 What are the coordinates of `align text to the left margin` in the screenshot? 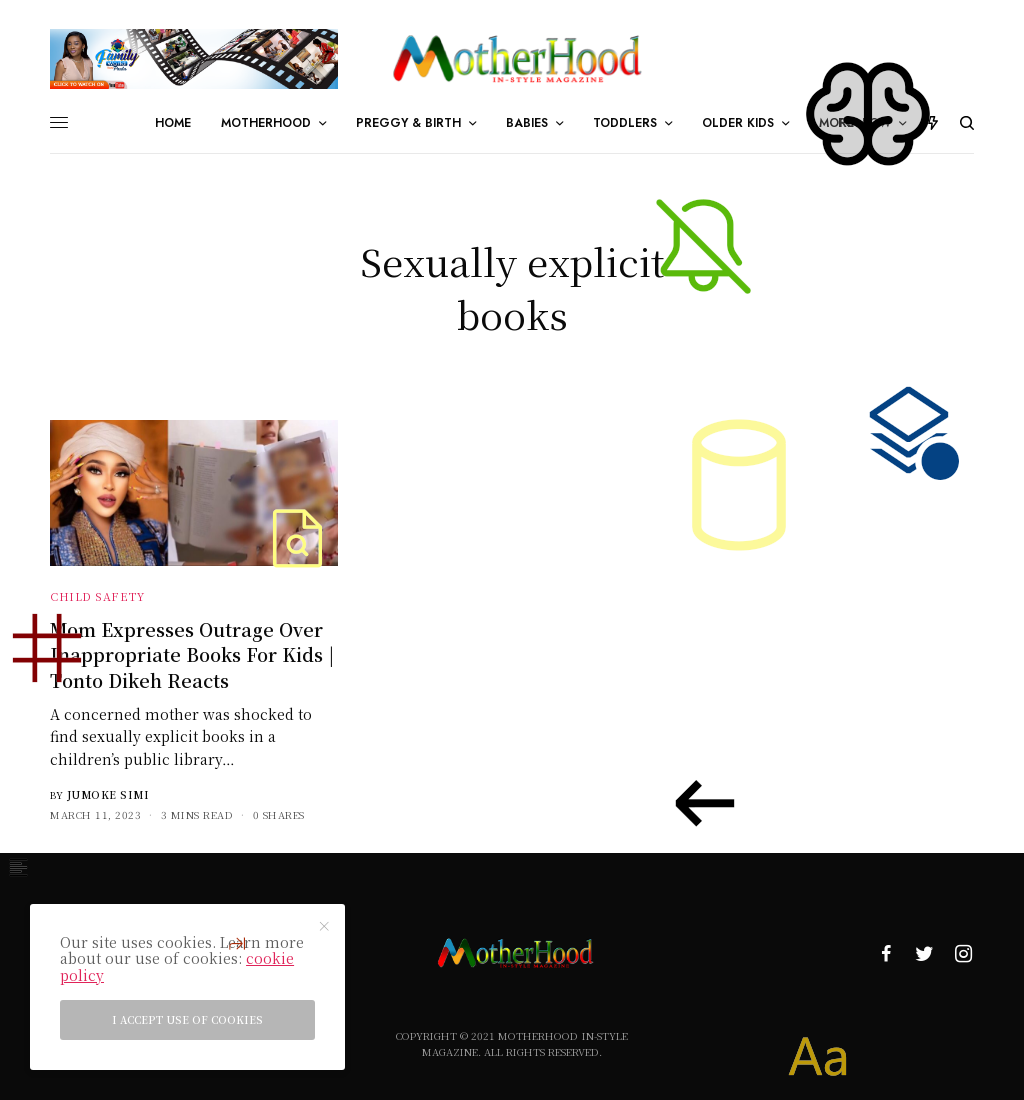 It's located at (18, 867).